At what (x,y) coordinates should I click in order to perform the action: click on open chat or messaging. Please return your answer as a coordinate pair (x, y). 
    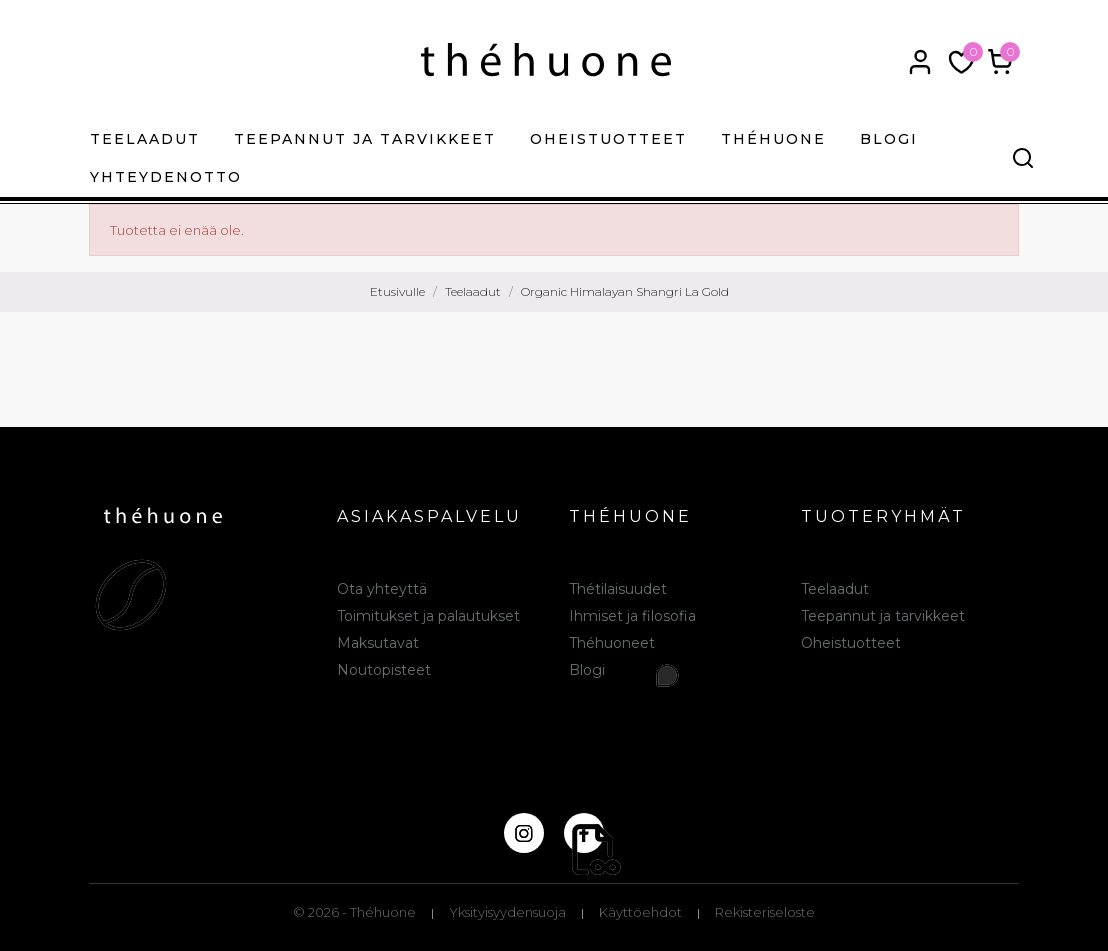
    Looking at the image, I should click on (667, 676).